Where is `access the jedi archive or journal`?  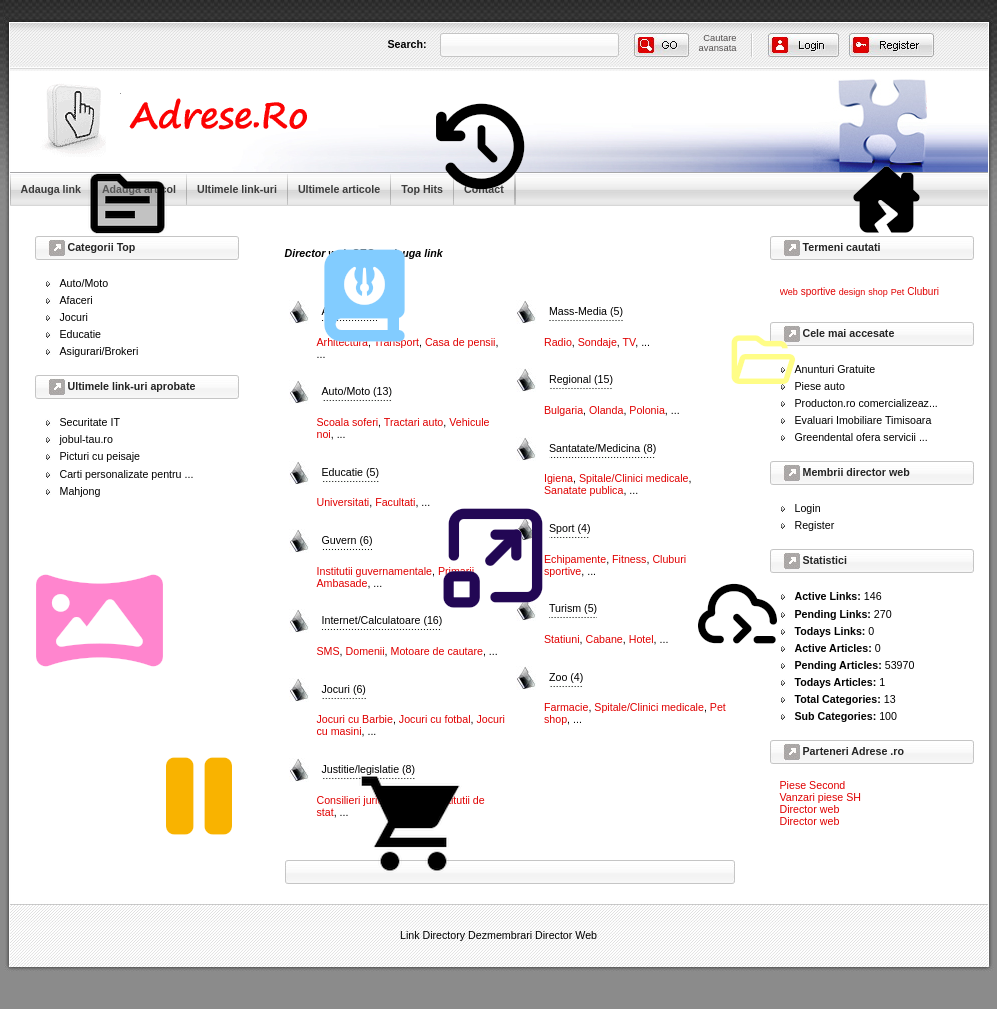 access the jedi archive or journal is located at coordinates (364, 295).